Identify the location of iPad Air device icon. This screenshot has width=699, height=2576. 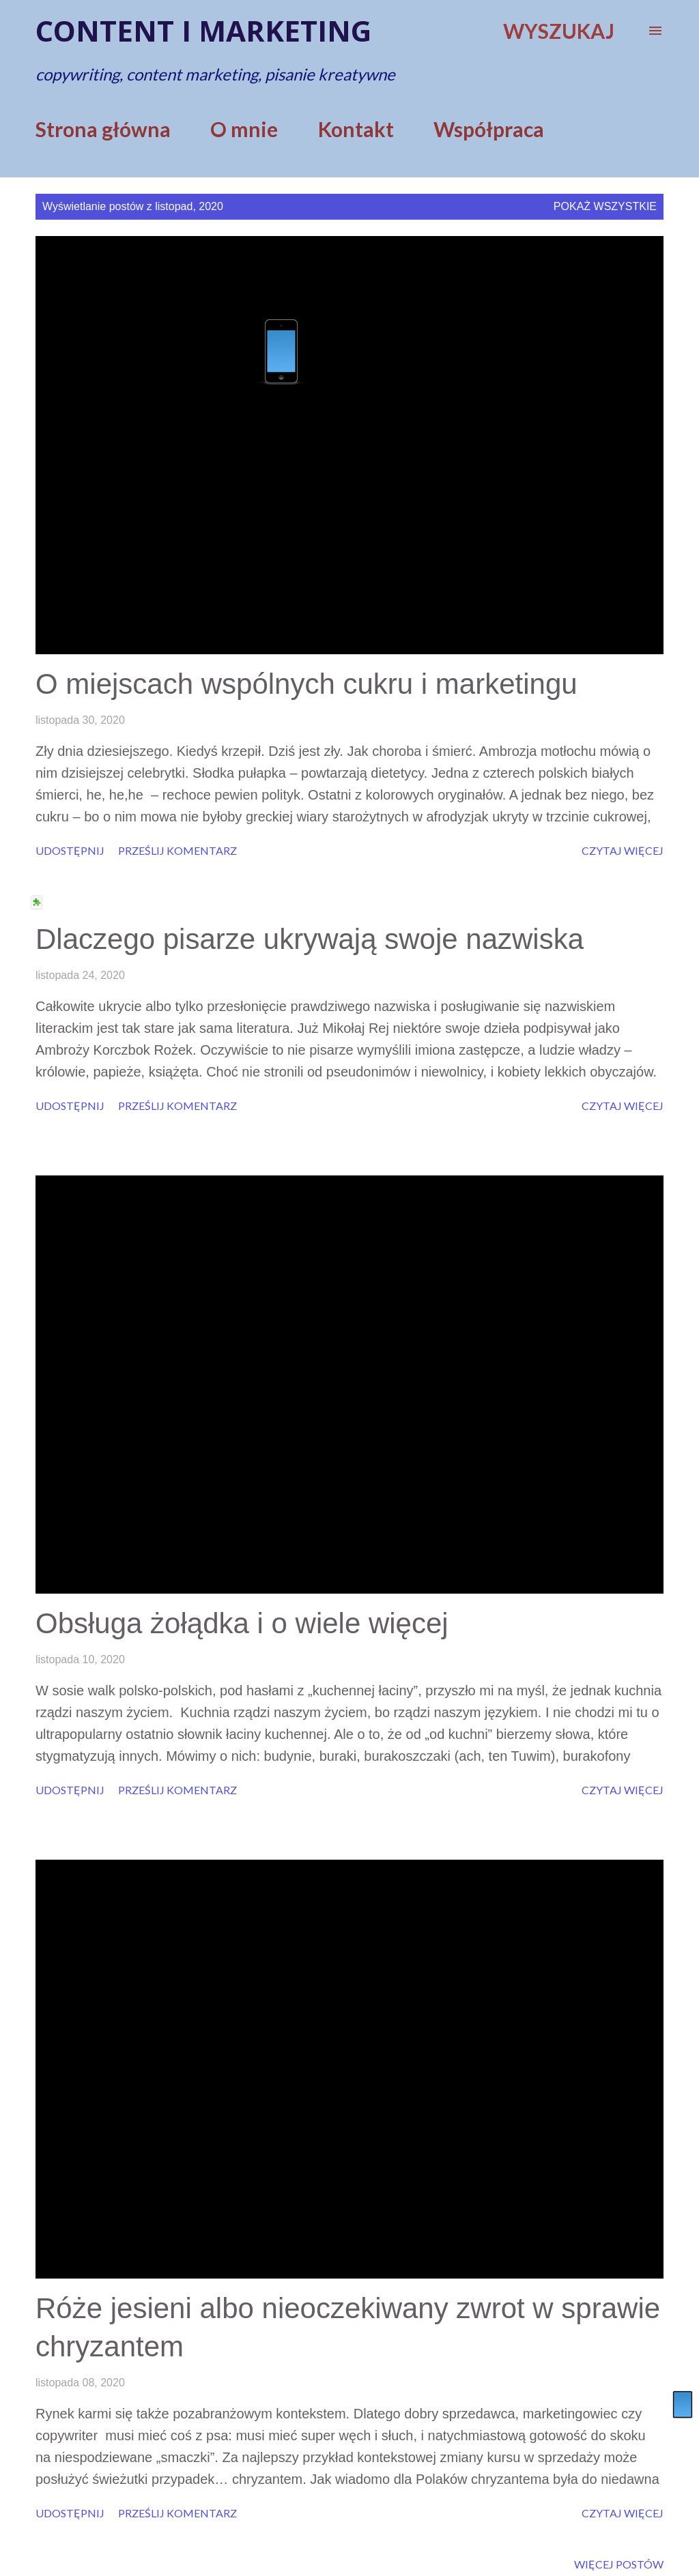
(683, 2405).